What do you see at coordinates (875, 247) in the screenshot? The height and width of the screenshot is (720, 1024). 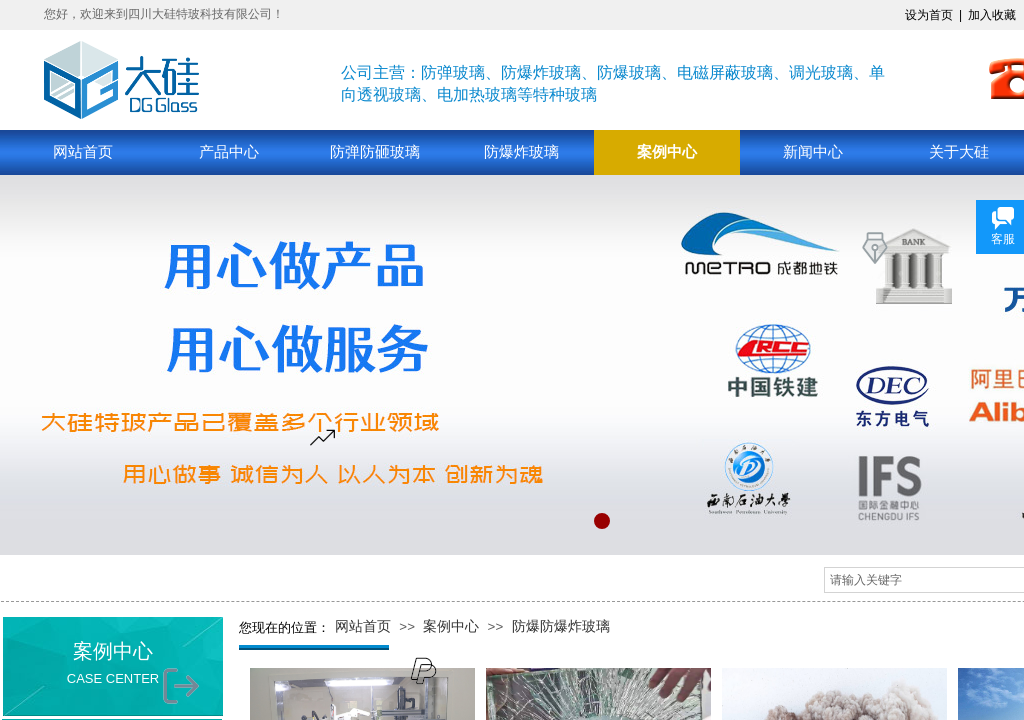 I see `access drawing or illustration tools` at bounding box center [875, 247].